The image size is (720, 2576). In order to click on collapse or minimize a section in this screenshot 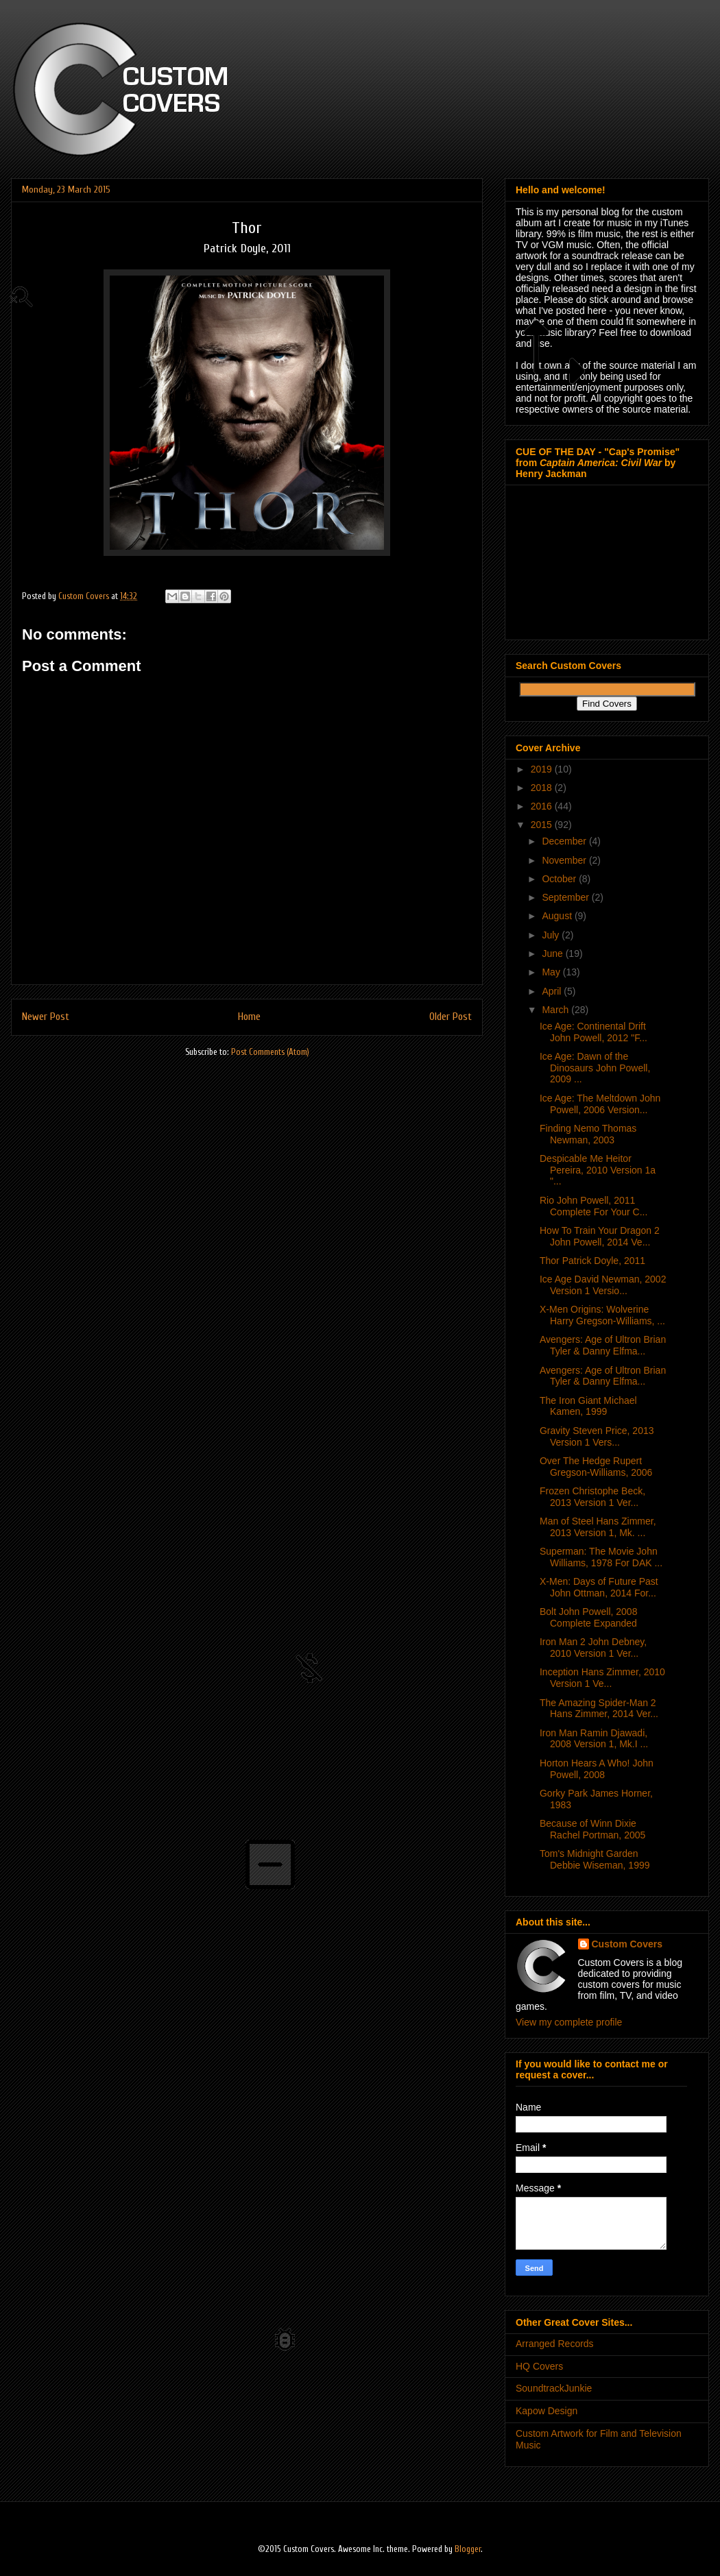, I will do `click(270, 1864)`.